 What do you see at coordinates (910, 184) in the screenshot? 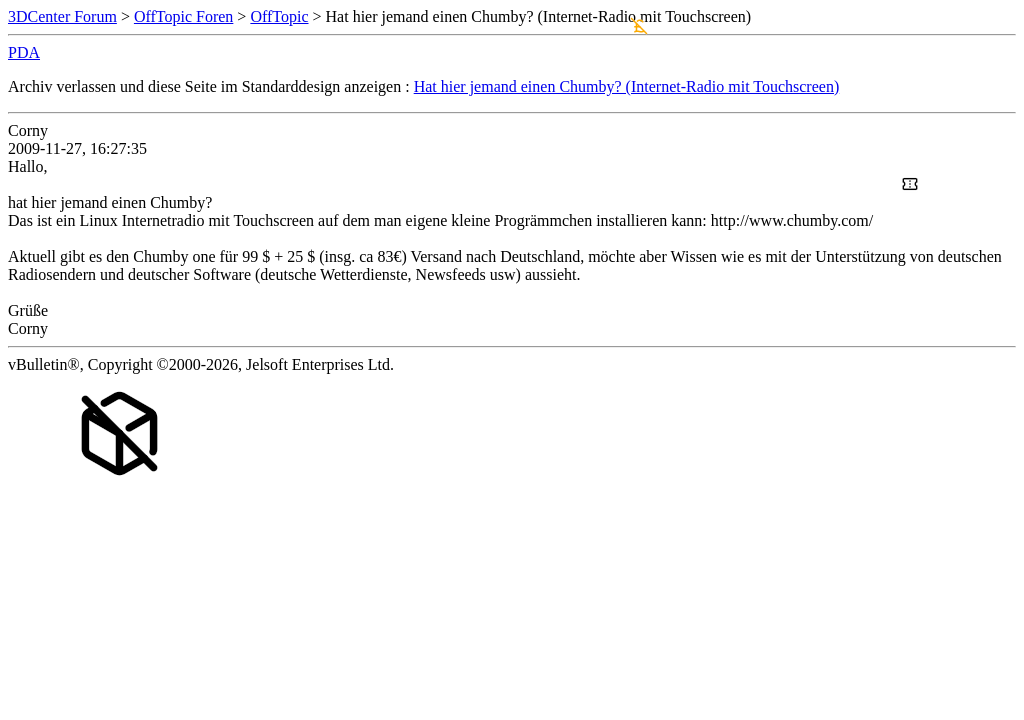
I see `view your tickets or passes` at bounding box center [910, 184].